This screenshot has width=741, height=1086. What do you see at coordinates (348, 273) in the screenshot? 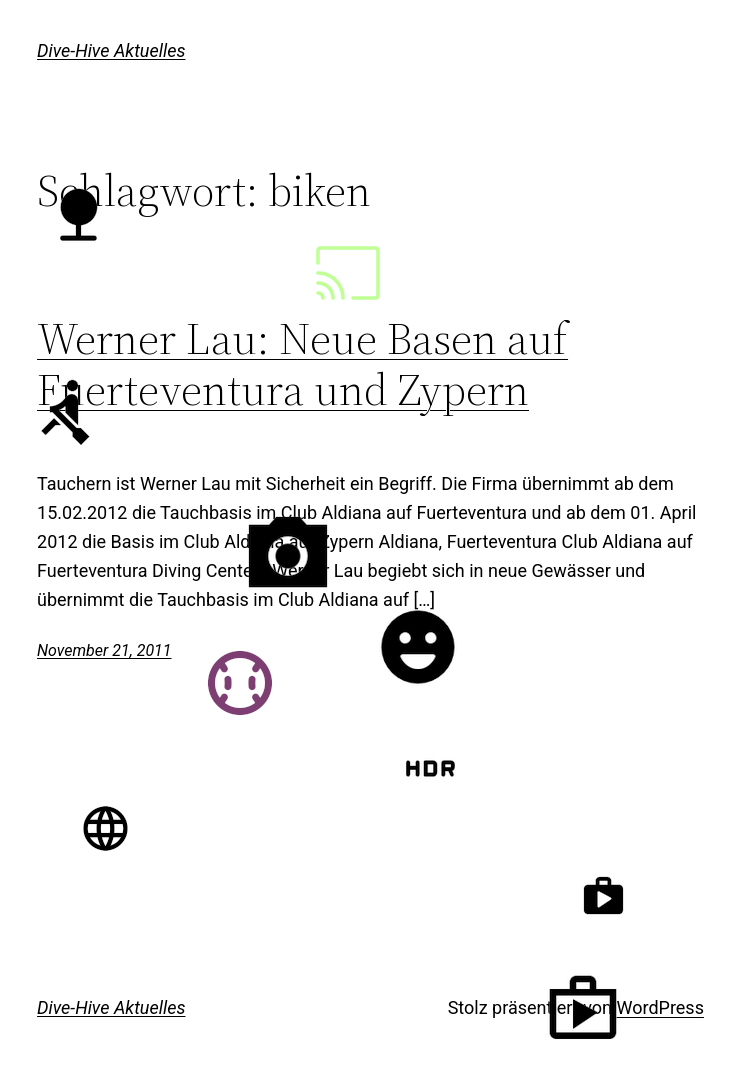
I see `cast your screen to another device` at bounding box center [348, 273].